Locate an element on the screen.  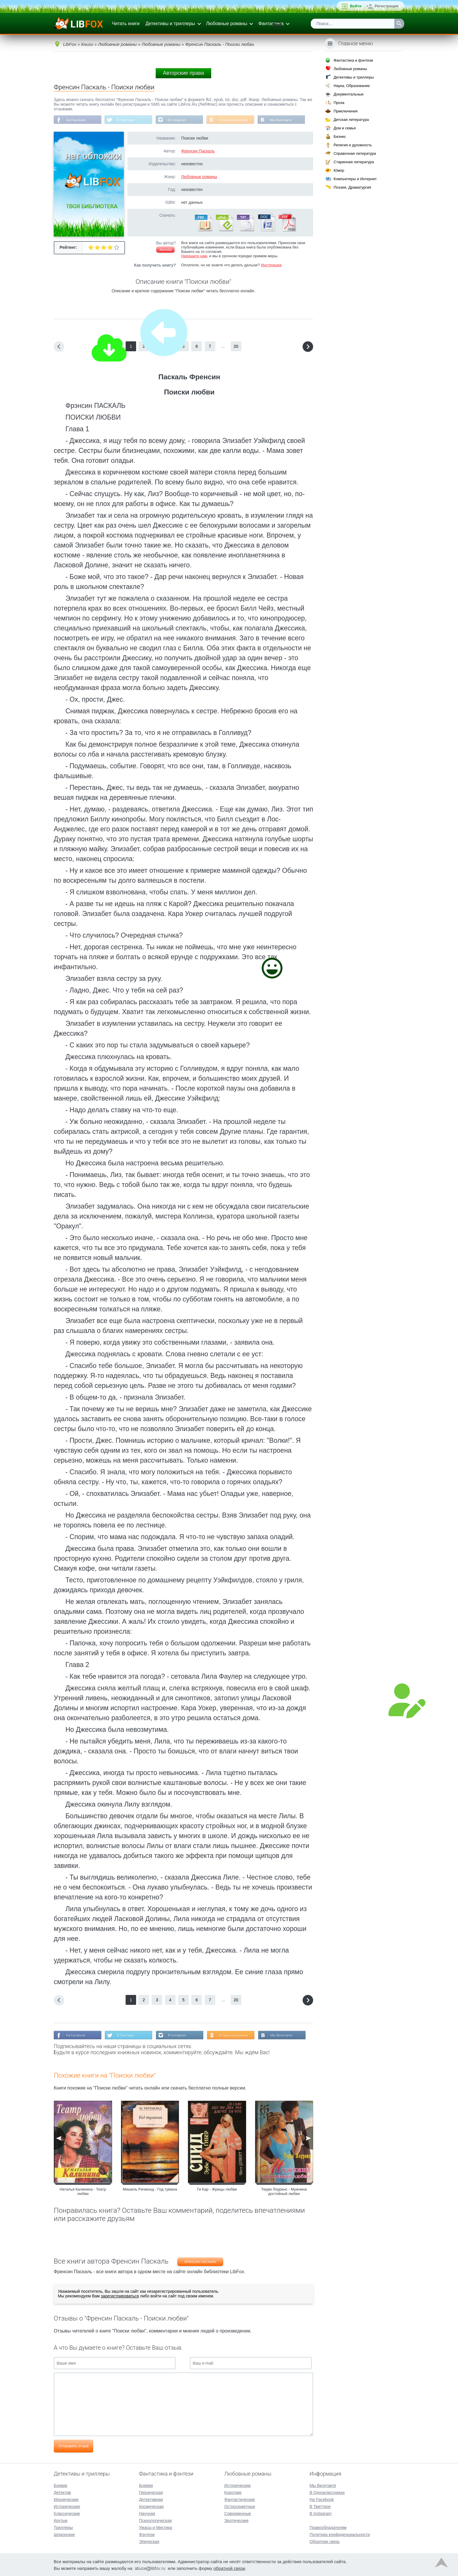
enable incognito or private browsing mode is located at coordinates (277, 25).